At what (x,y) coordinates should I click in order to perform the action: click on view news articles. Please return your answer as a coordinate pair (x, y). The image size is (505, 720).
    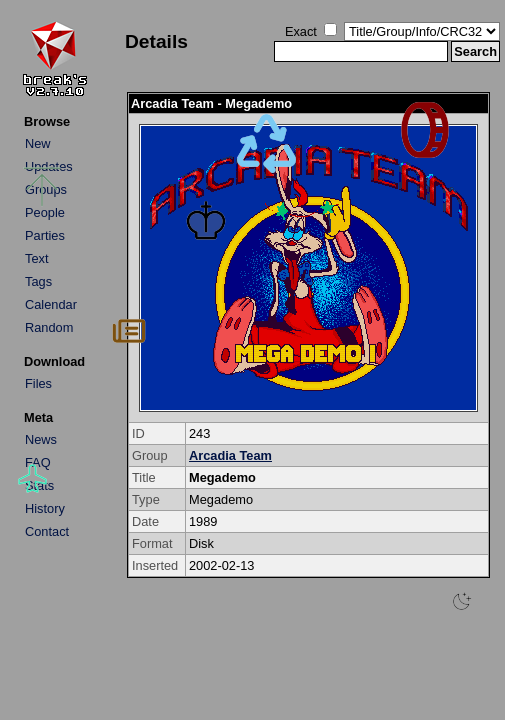
    Looking at the image, I should click on (130, 331).